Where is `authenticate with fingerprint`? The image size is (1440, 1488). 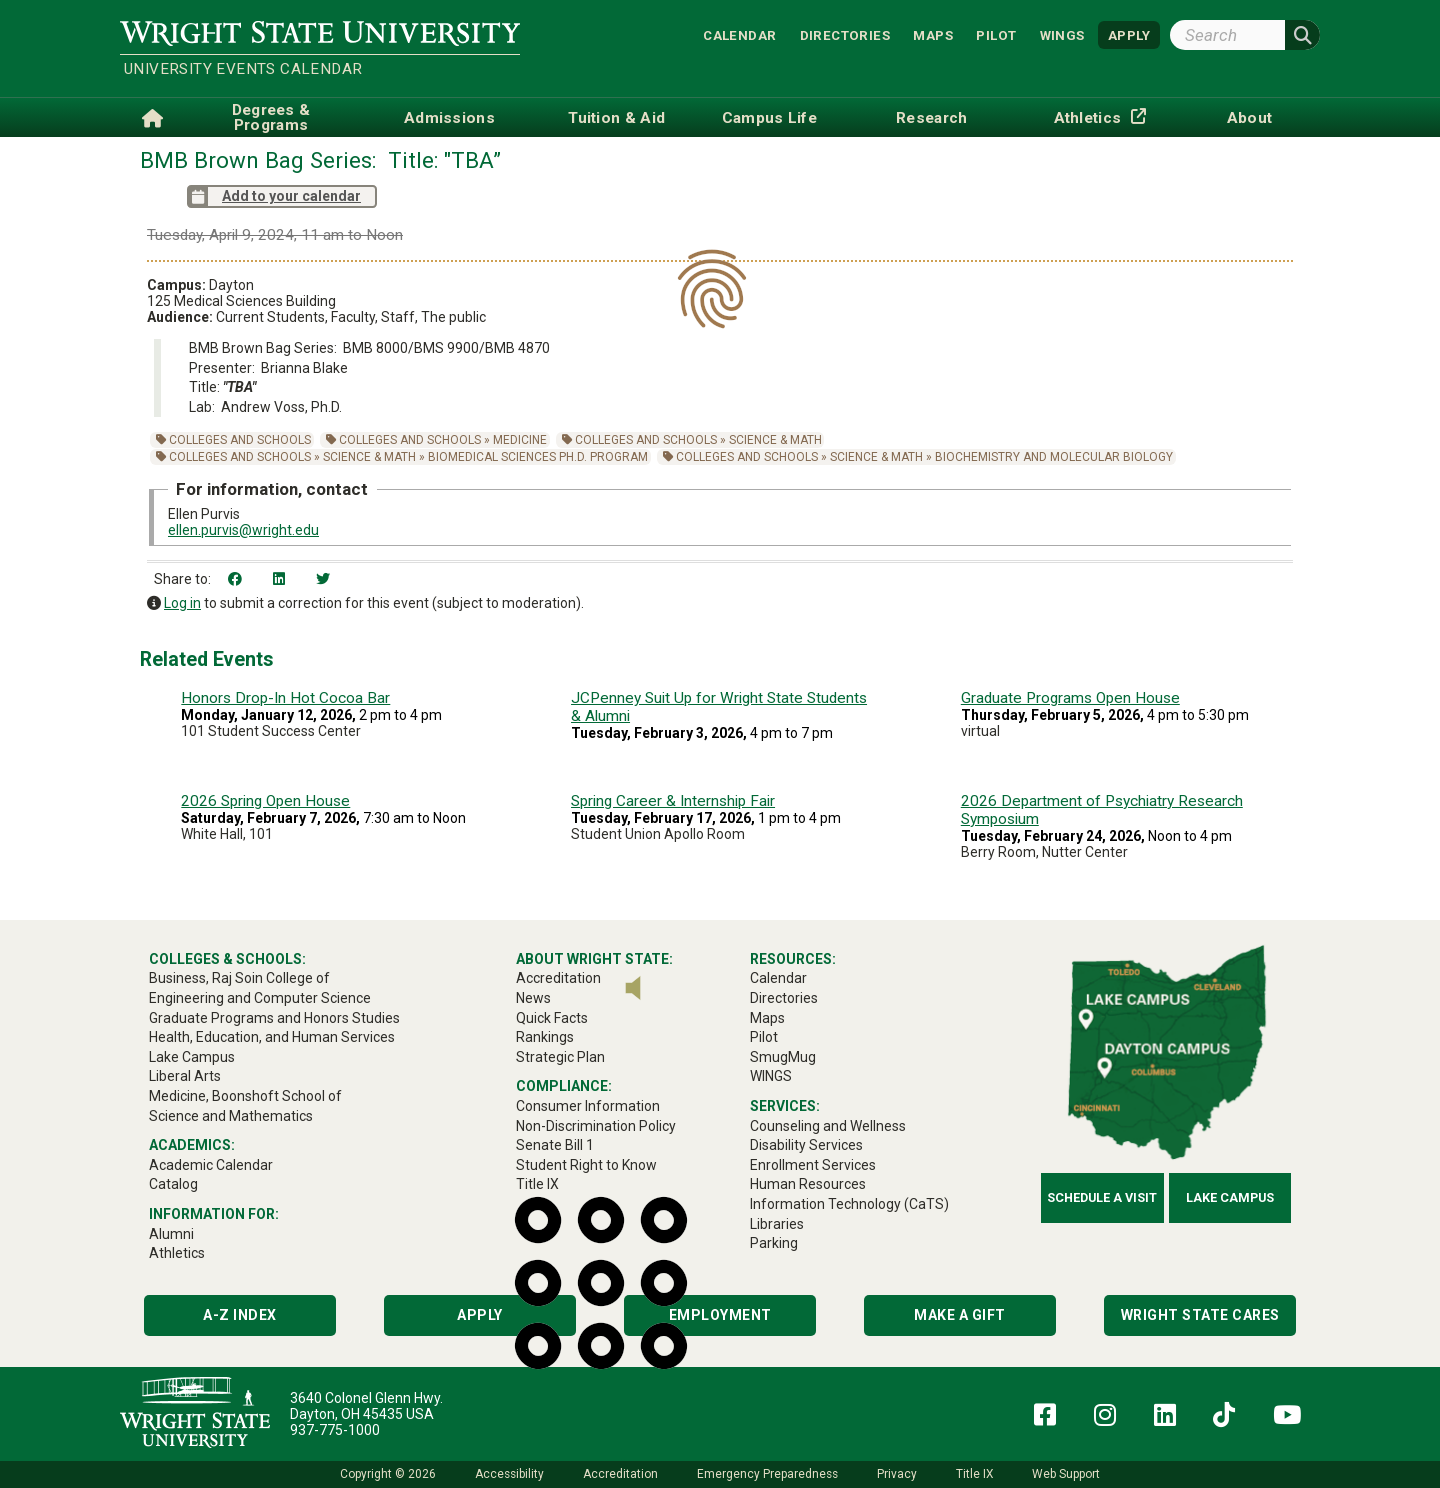
authenticate with fingerprint is located at coordinates (712, 289).